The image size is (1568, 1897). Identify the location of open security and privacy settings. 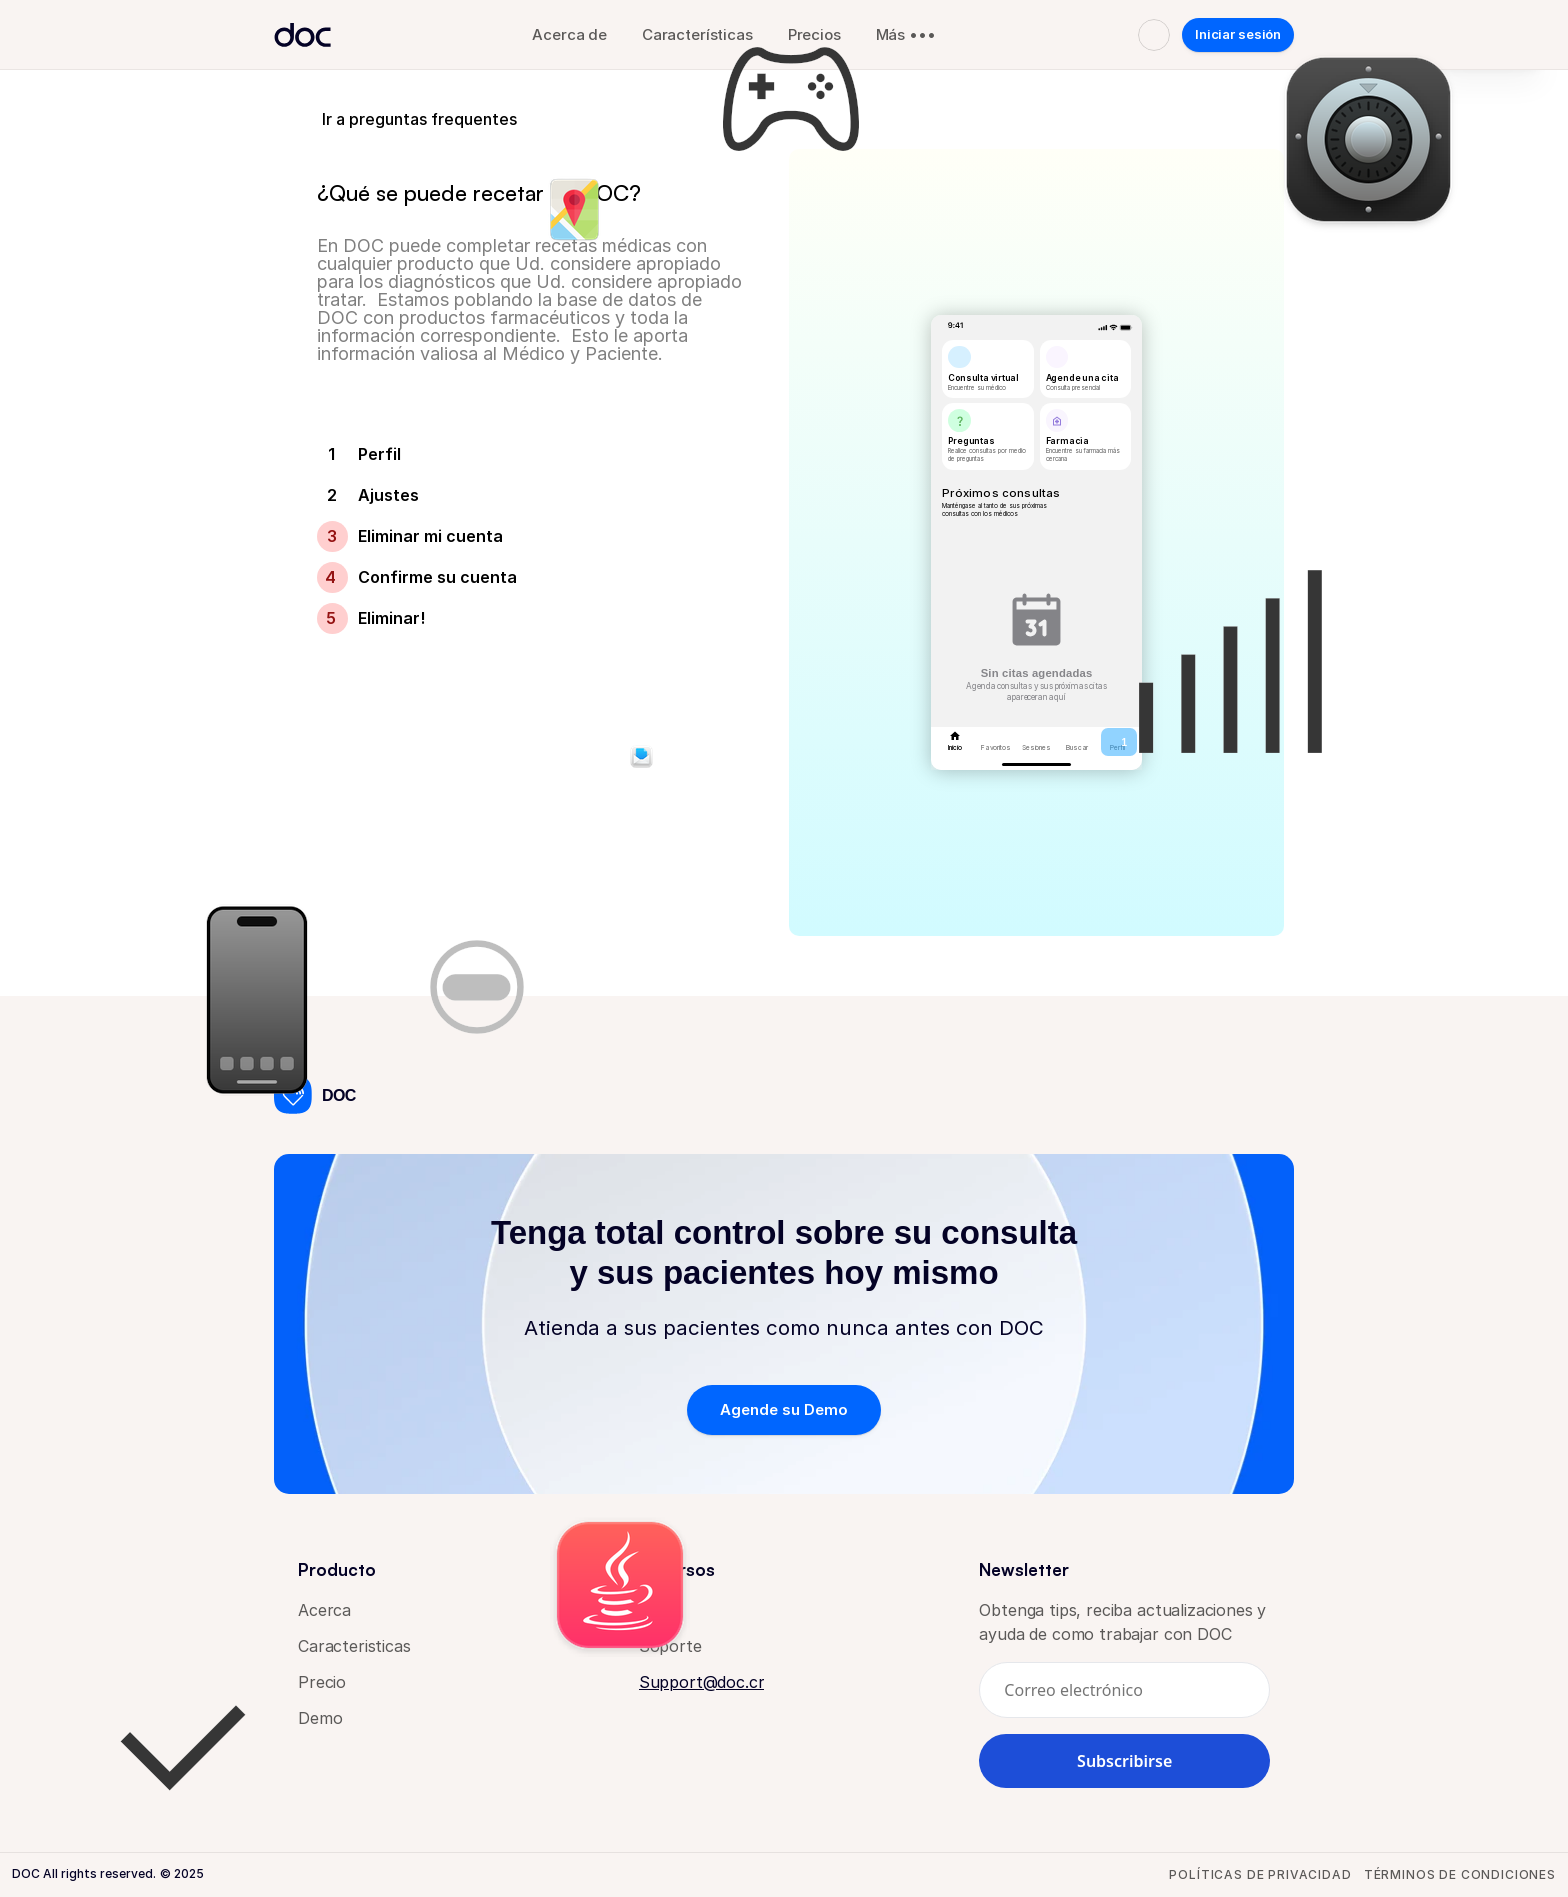
(1368, 139).